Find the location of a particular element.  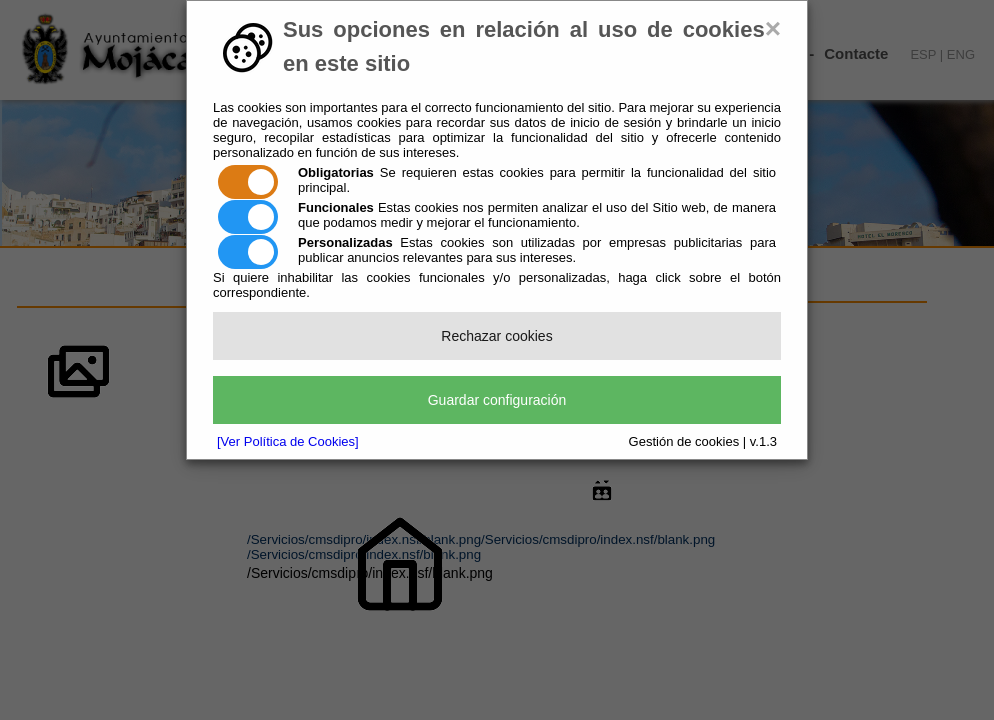

view photo gallery is located at coordinates (78, 371).